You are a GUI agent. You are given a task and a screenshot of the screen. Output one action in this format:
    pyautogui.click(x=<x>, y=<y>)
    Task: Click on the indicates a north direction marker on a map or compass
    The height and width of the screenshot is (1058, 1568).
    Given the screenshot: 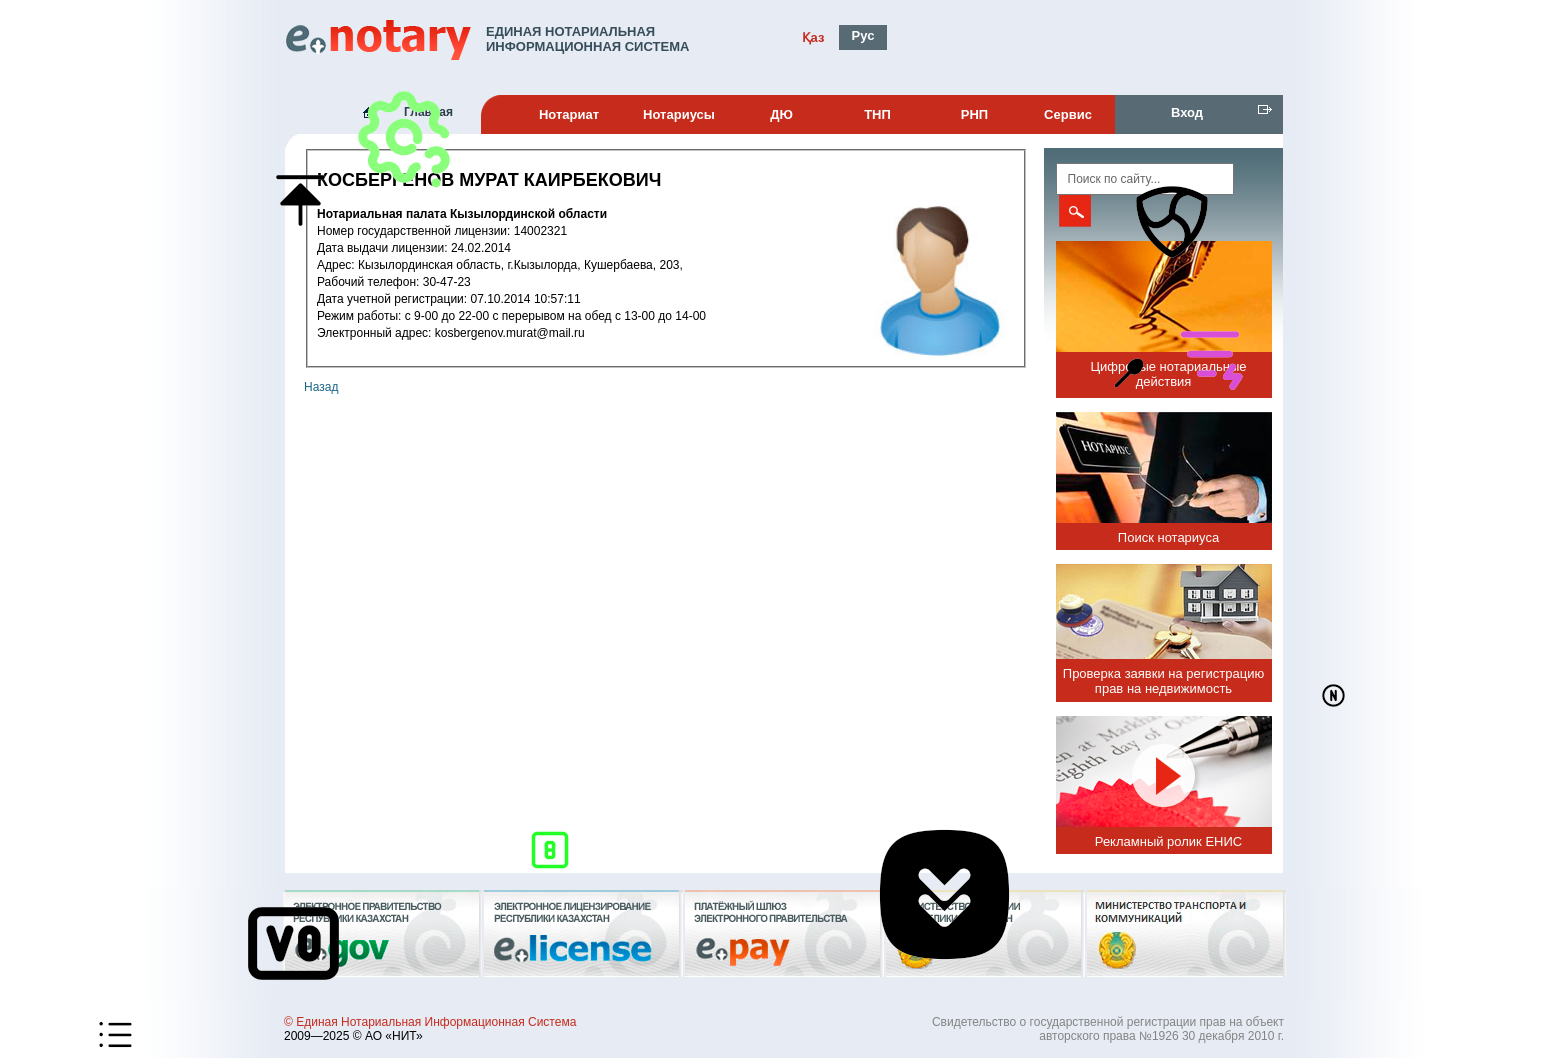 What is the action you would take?
    pyautogui.click(x=1333, y=695)
    